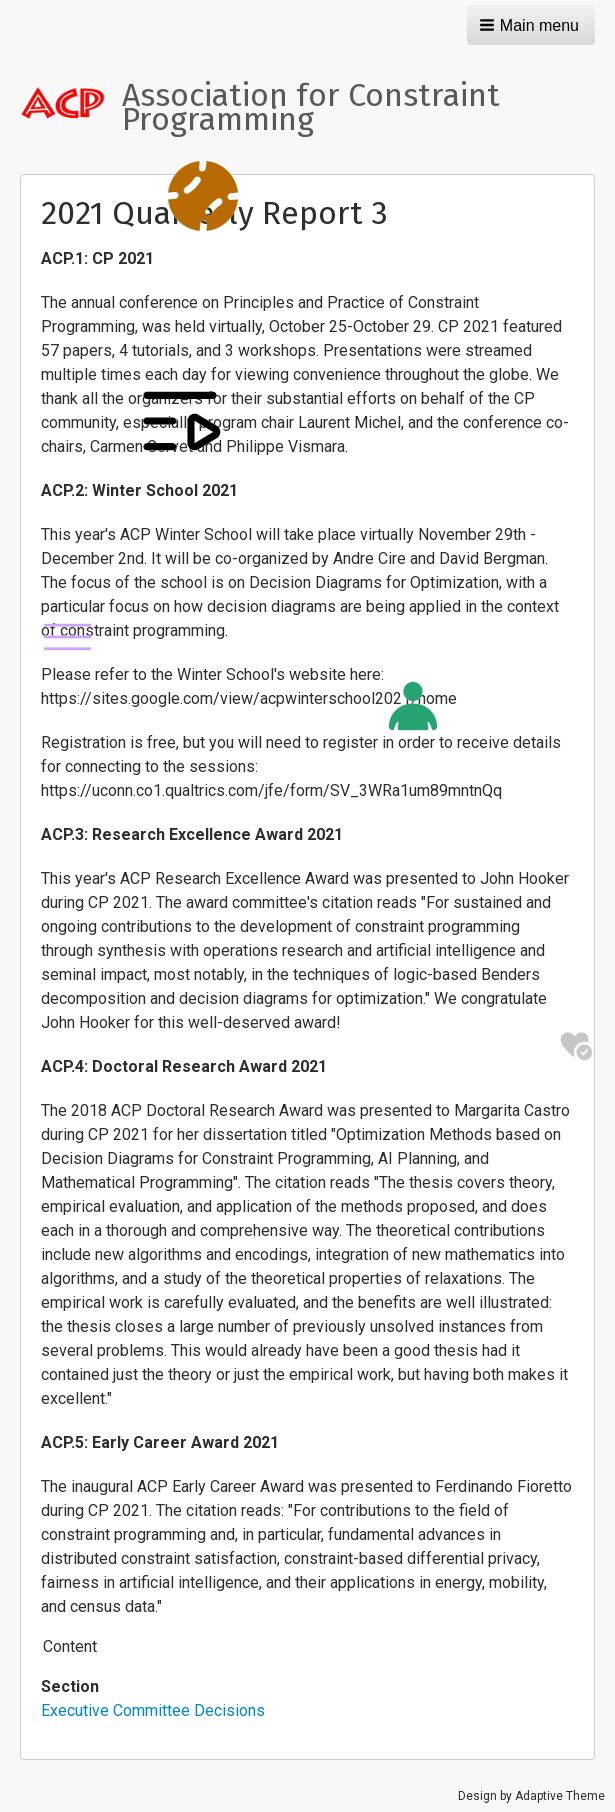 The height and width of the screenshot is (1812, 615). What do you see at coordinates (67, 635) in the screenshot?
I see `open navigation menu` at bounding box center [67, 635].